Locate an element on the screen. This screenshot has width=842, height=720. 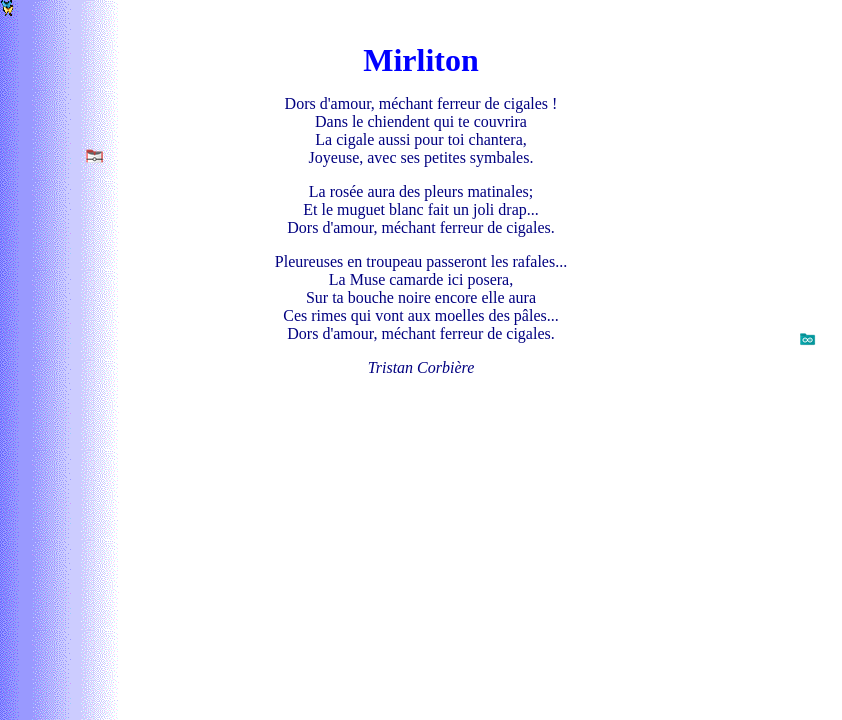
open folder containing pokémon timer ball assets is located at coordinates (94, 156).